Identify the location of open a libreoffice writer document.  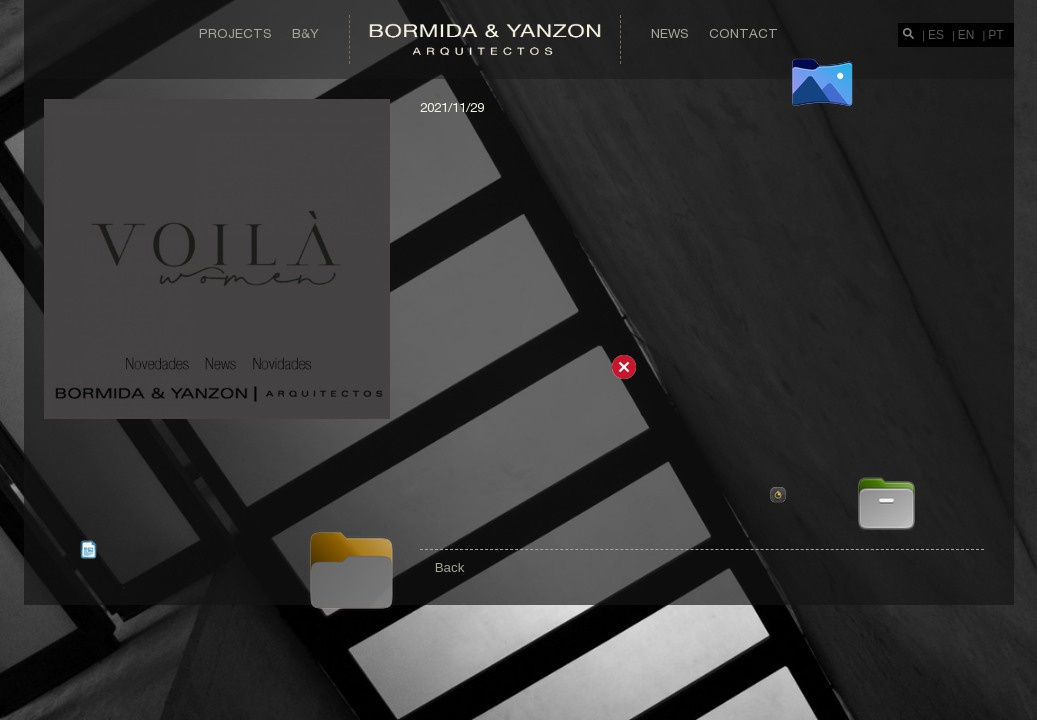
(88, 549).